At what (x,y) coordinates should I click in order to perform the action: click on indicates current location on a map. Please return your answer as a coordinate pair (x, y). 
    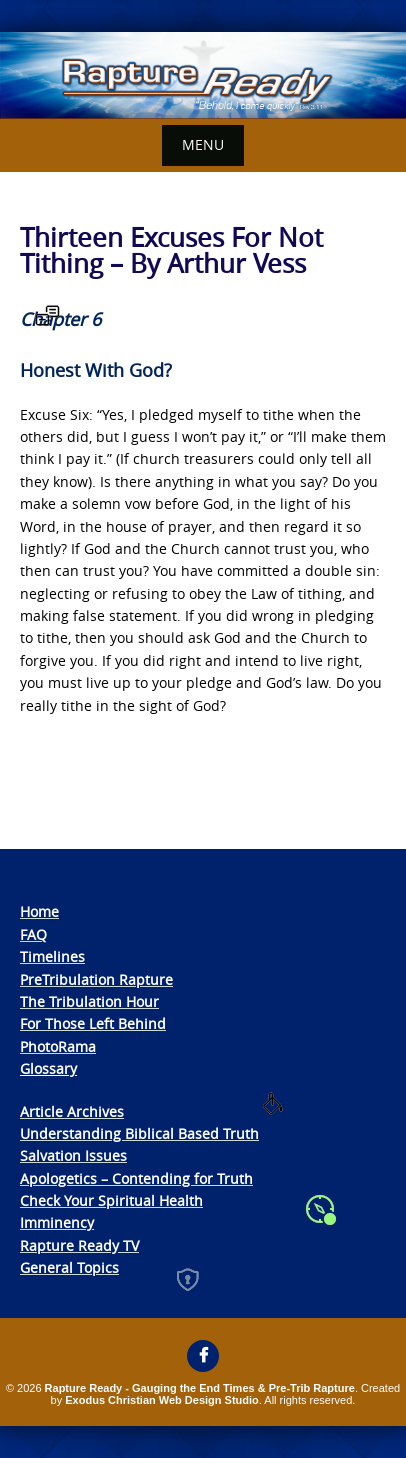
    Looking at the image, I should click on (320, 1209).